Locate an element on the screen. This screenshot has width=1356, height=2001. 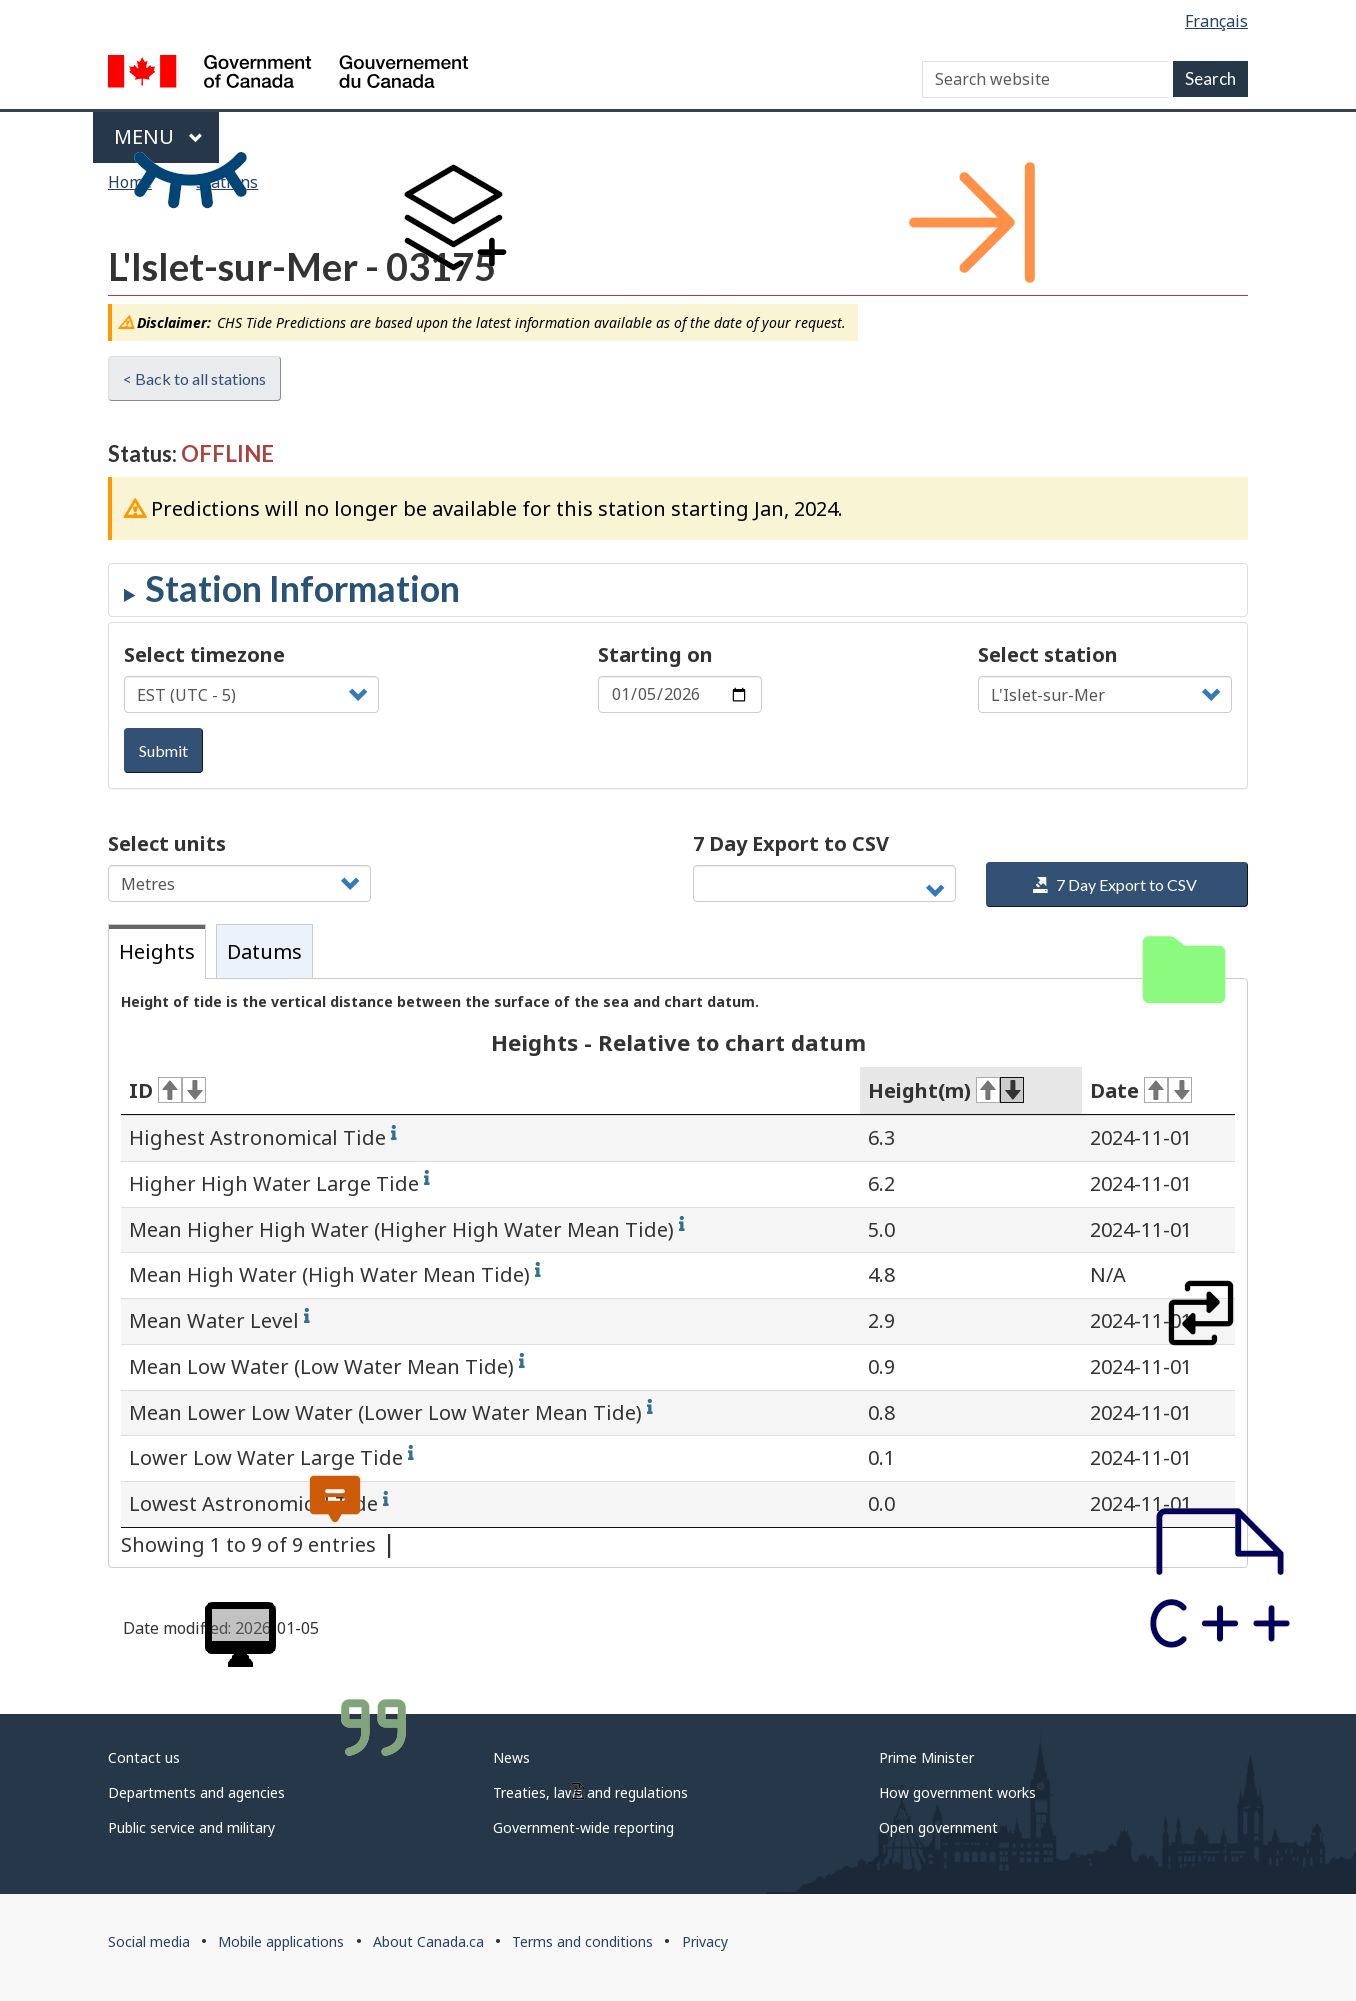
insert a block quote is located at coordinates (373, 1727).